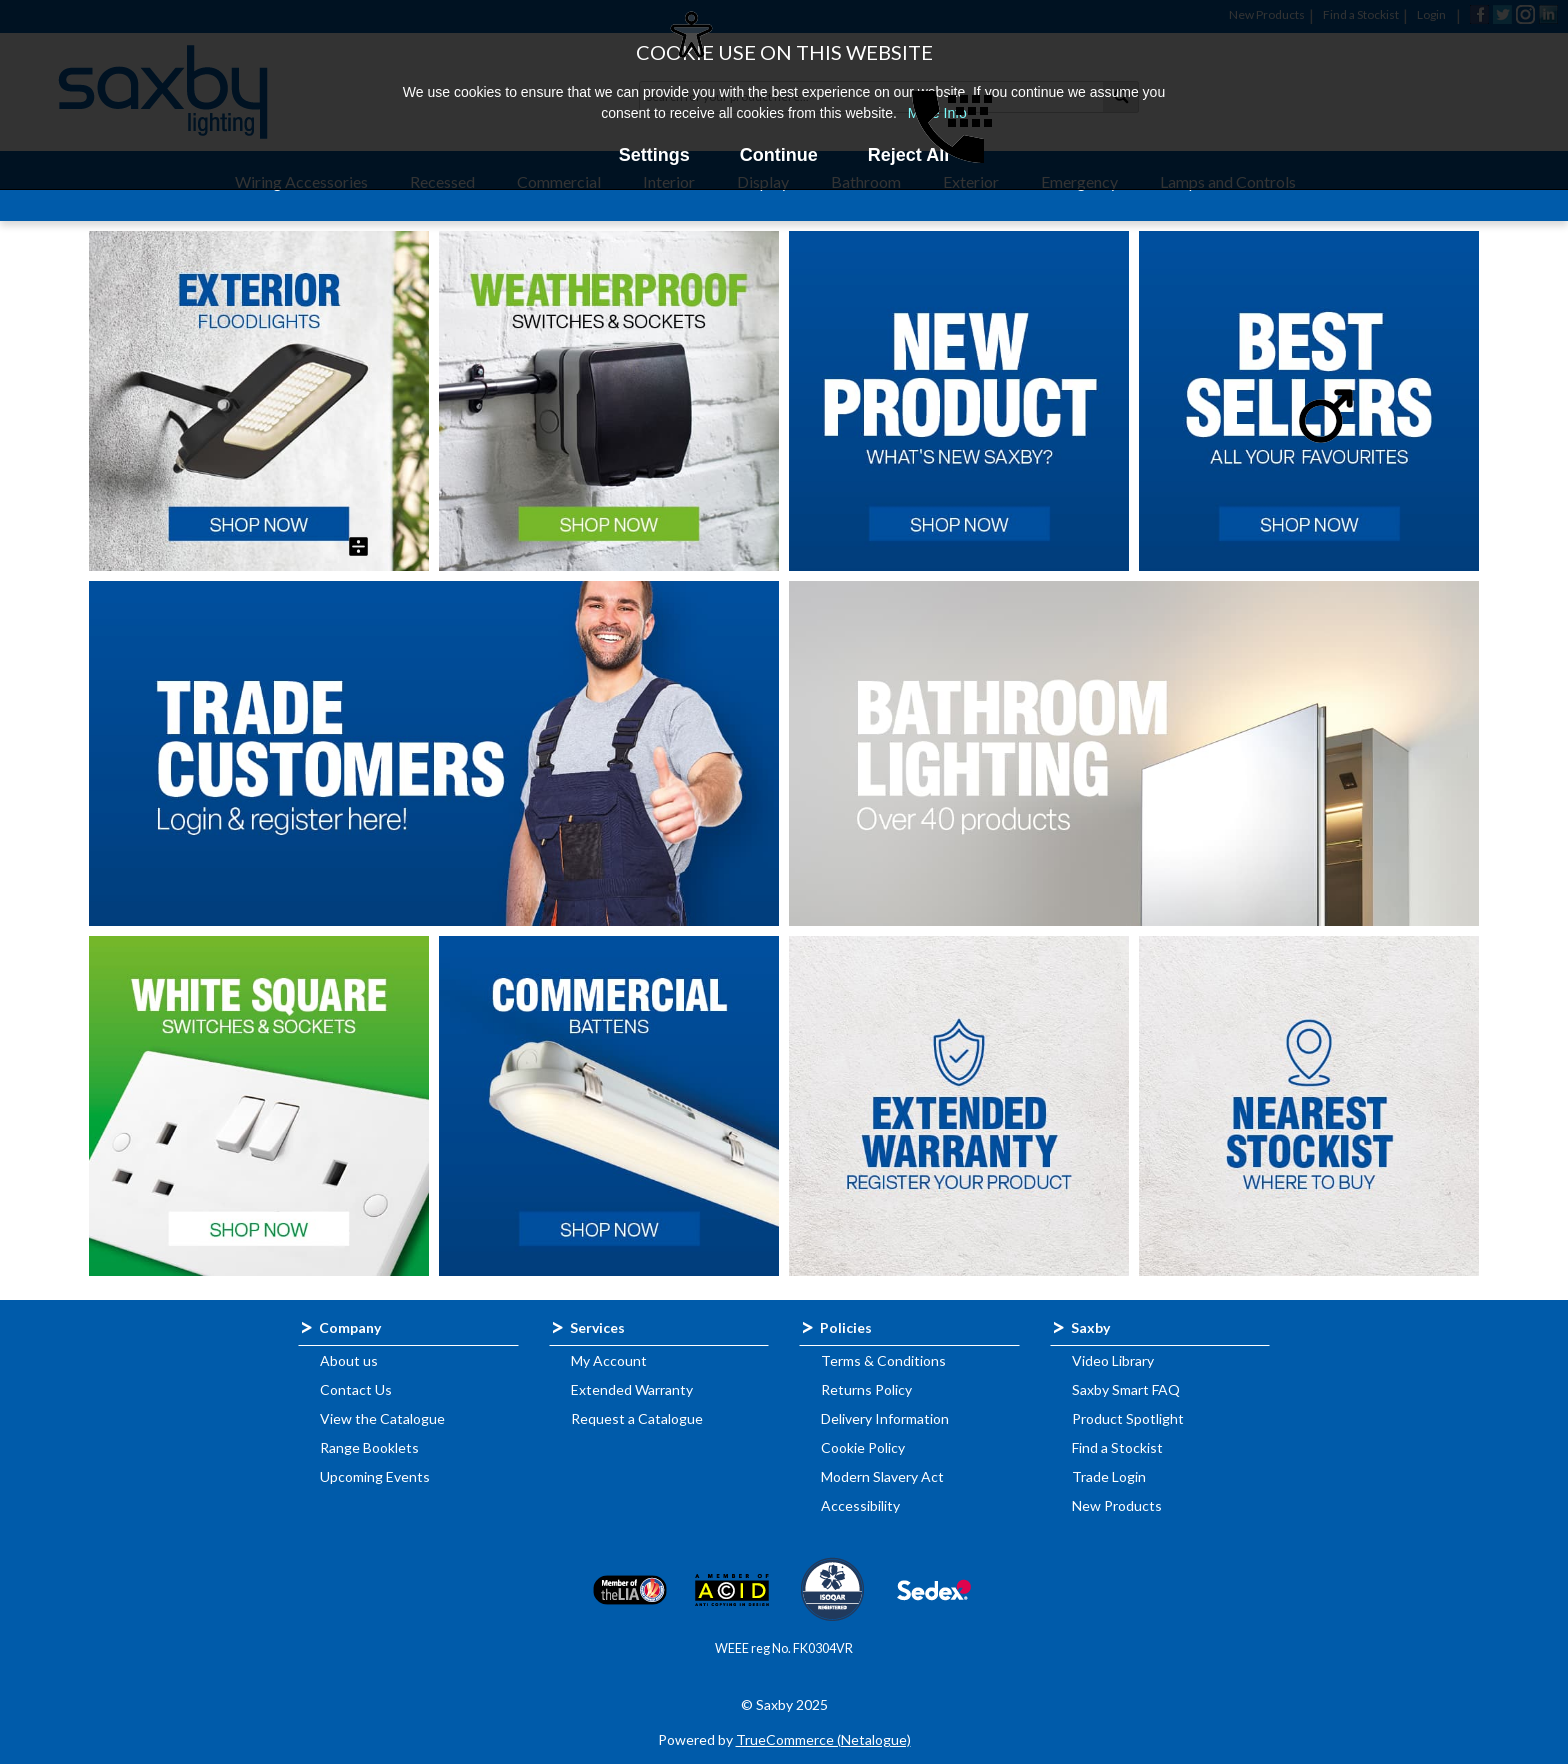 This screenshot has height=1764, width=1568. What do you see at coordinates (691, 35) in the screenshot?
I see `accessibility settings or features` at bounding box center [691, 35].